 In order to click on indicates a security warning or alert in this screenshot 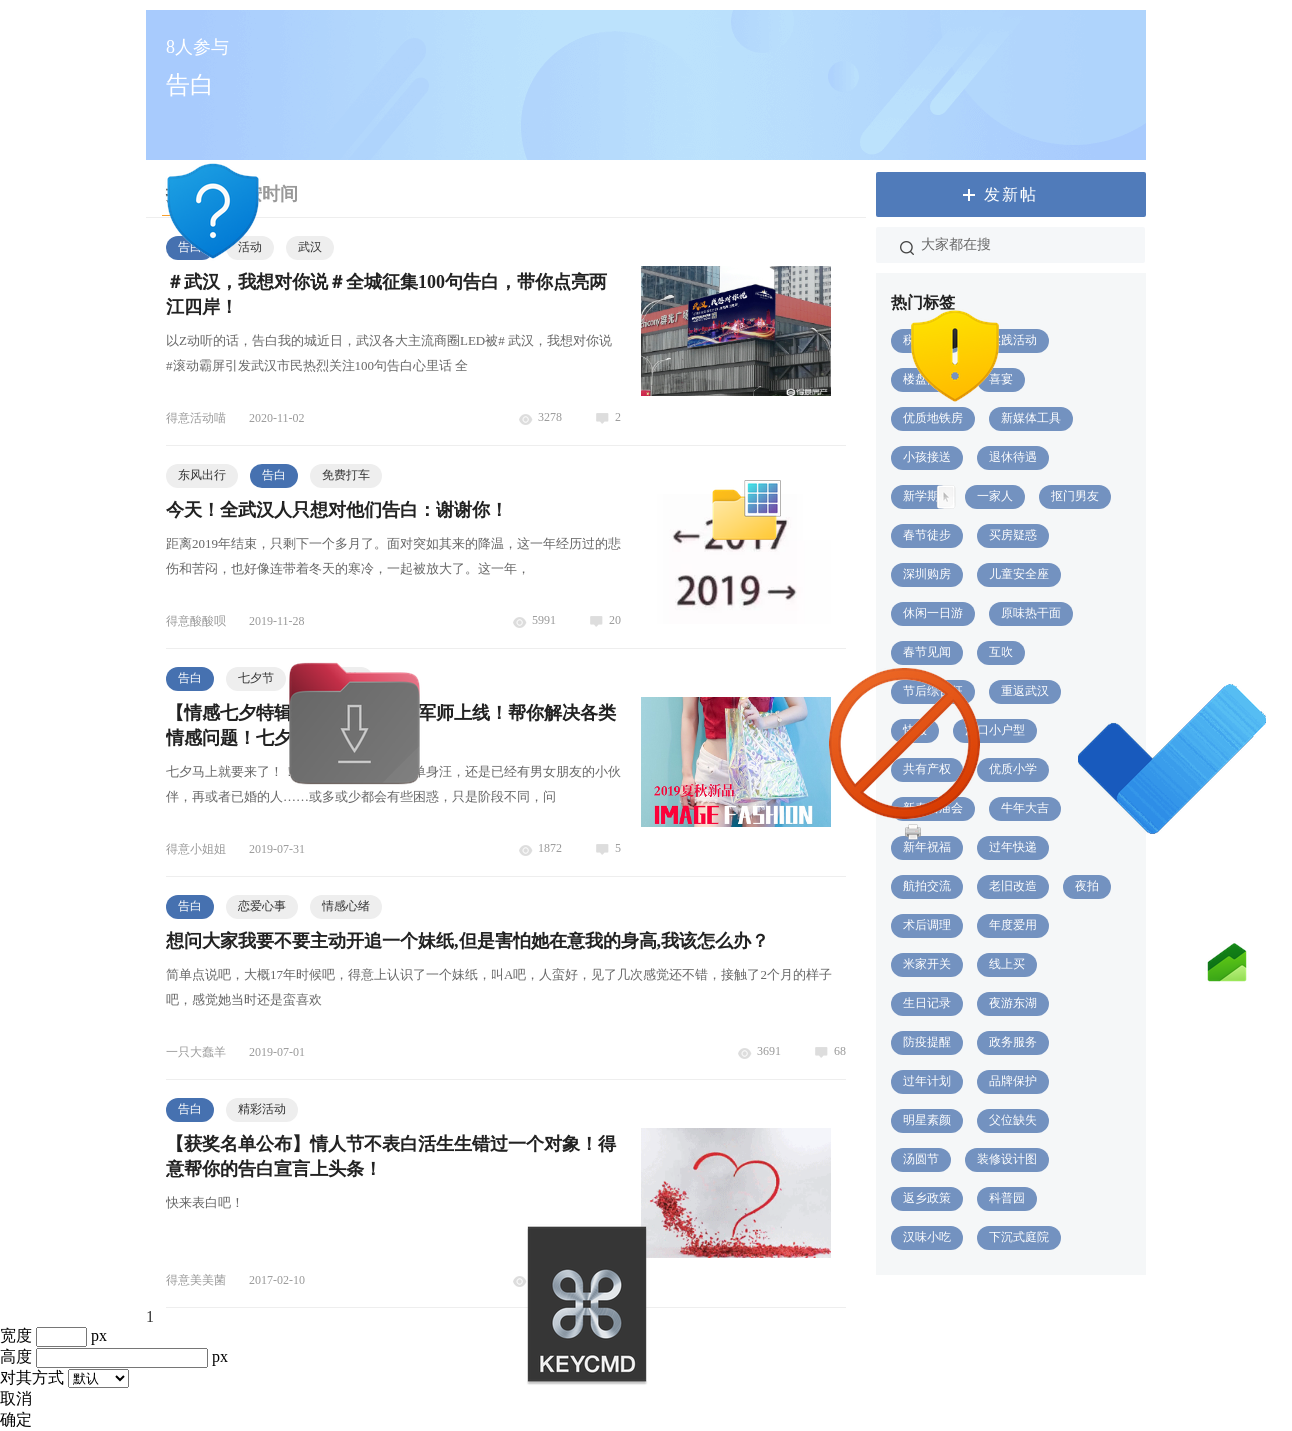, I will do `click(955, 356)`.